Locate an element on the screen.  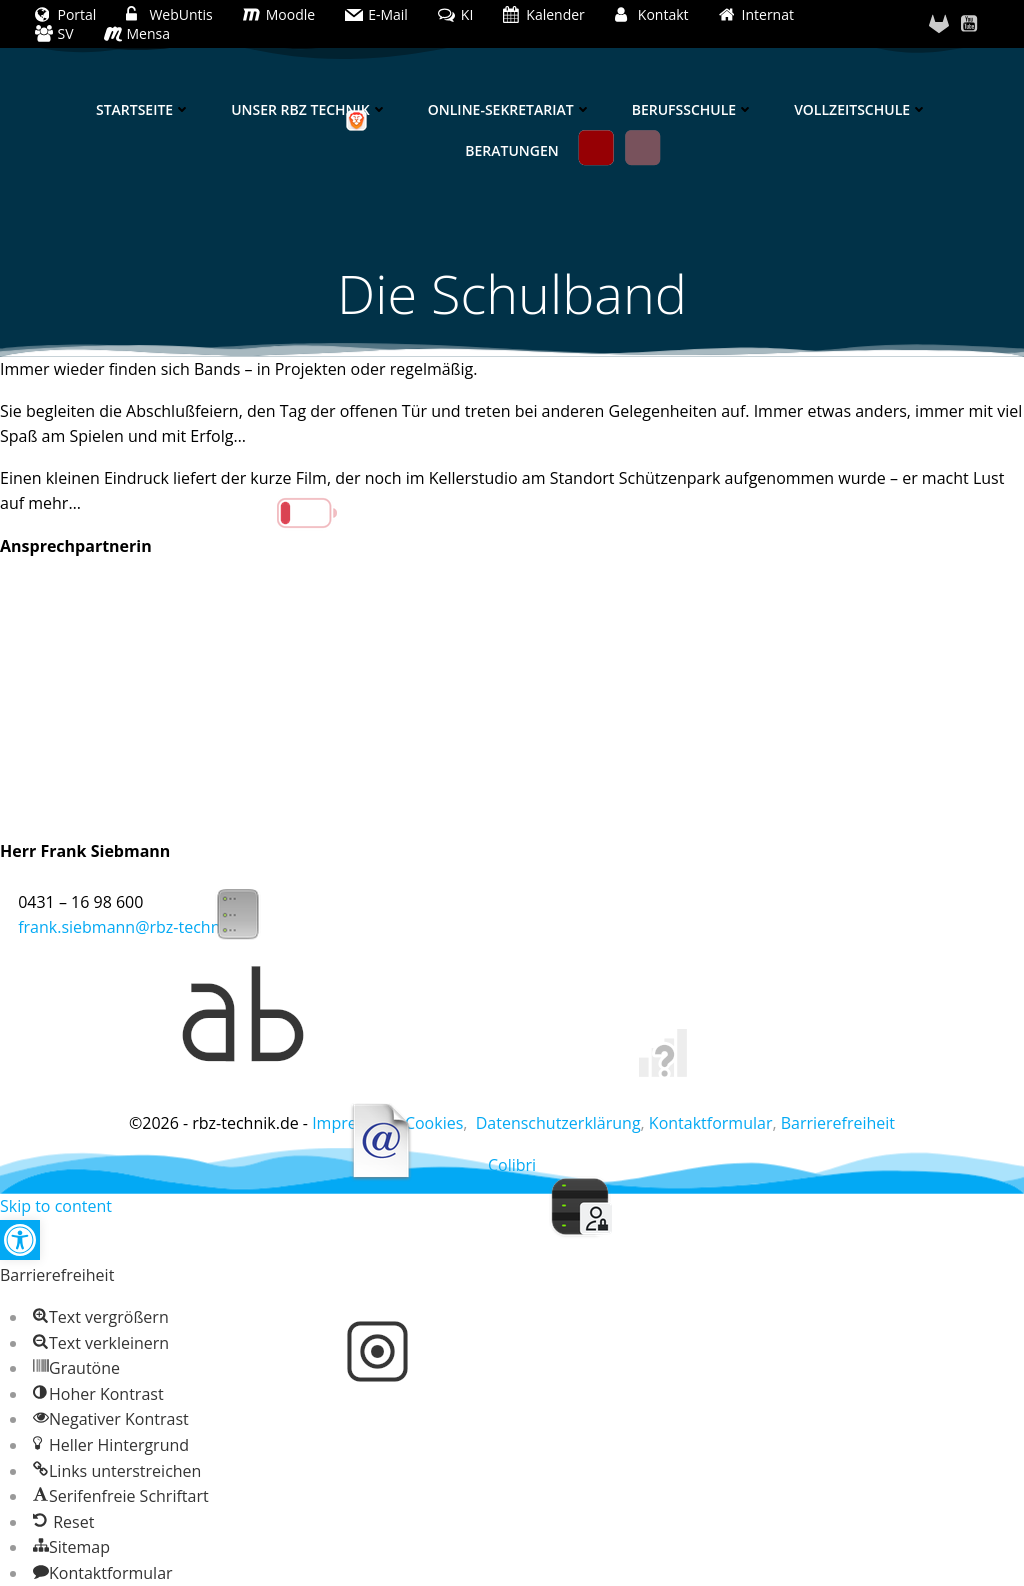
access network server settings is located at coordinates (238, 914).